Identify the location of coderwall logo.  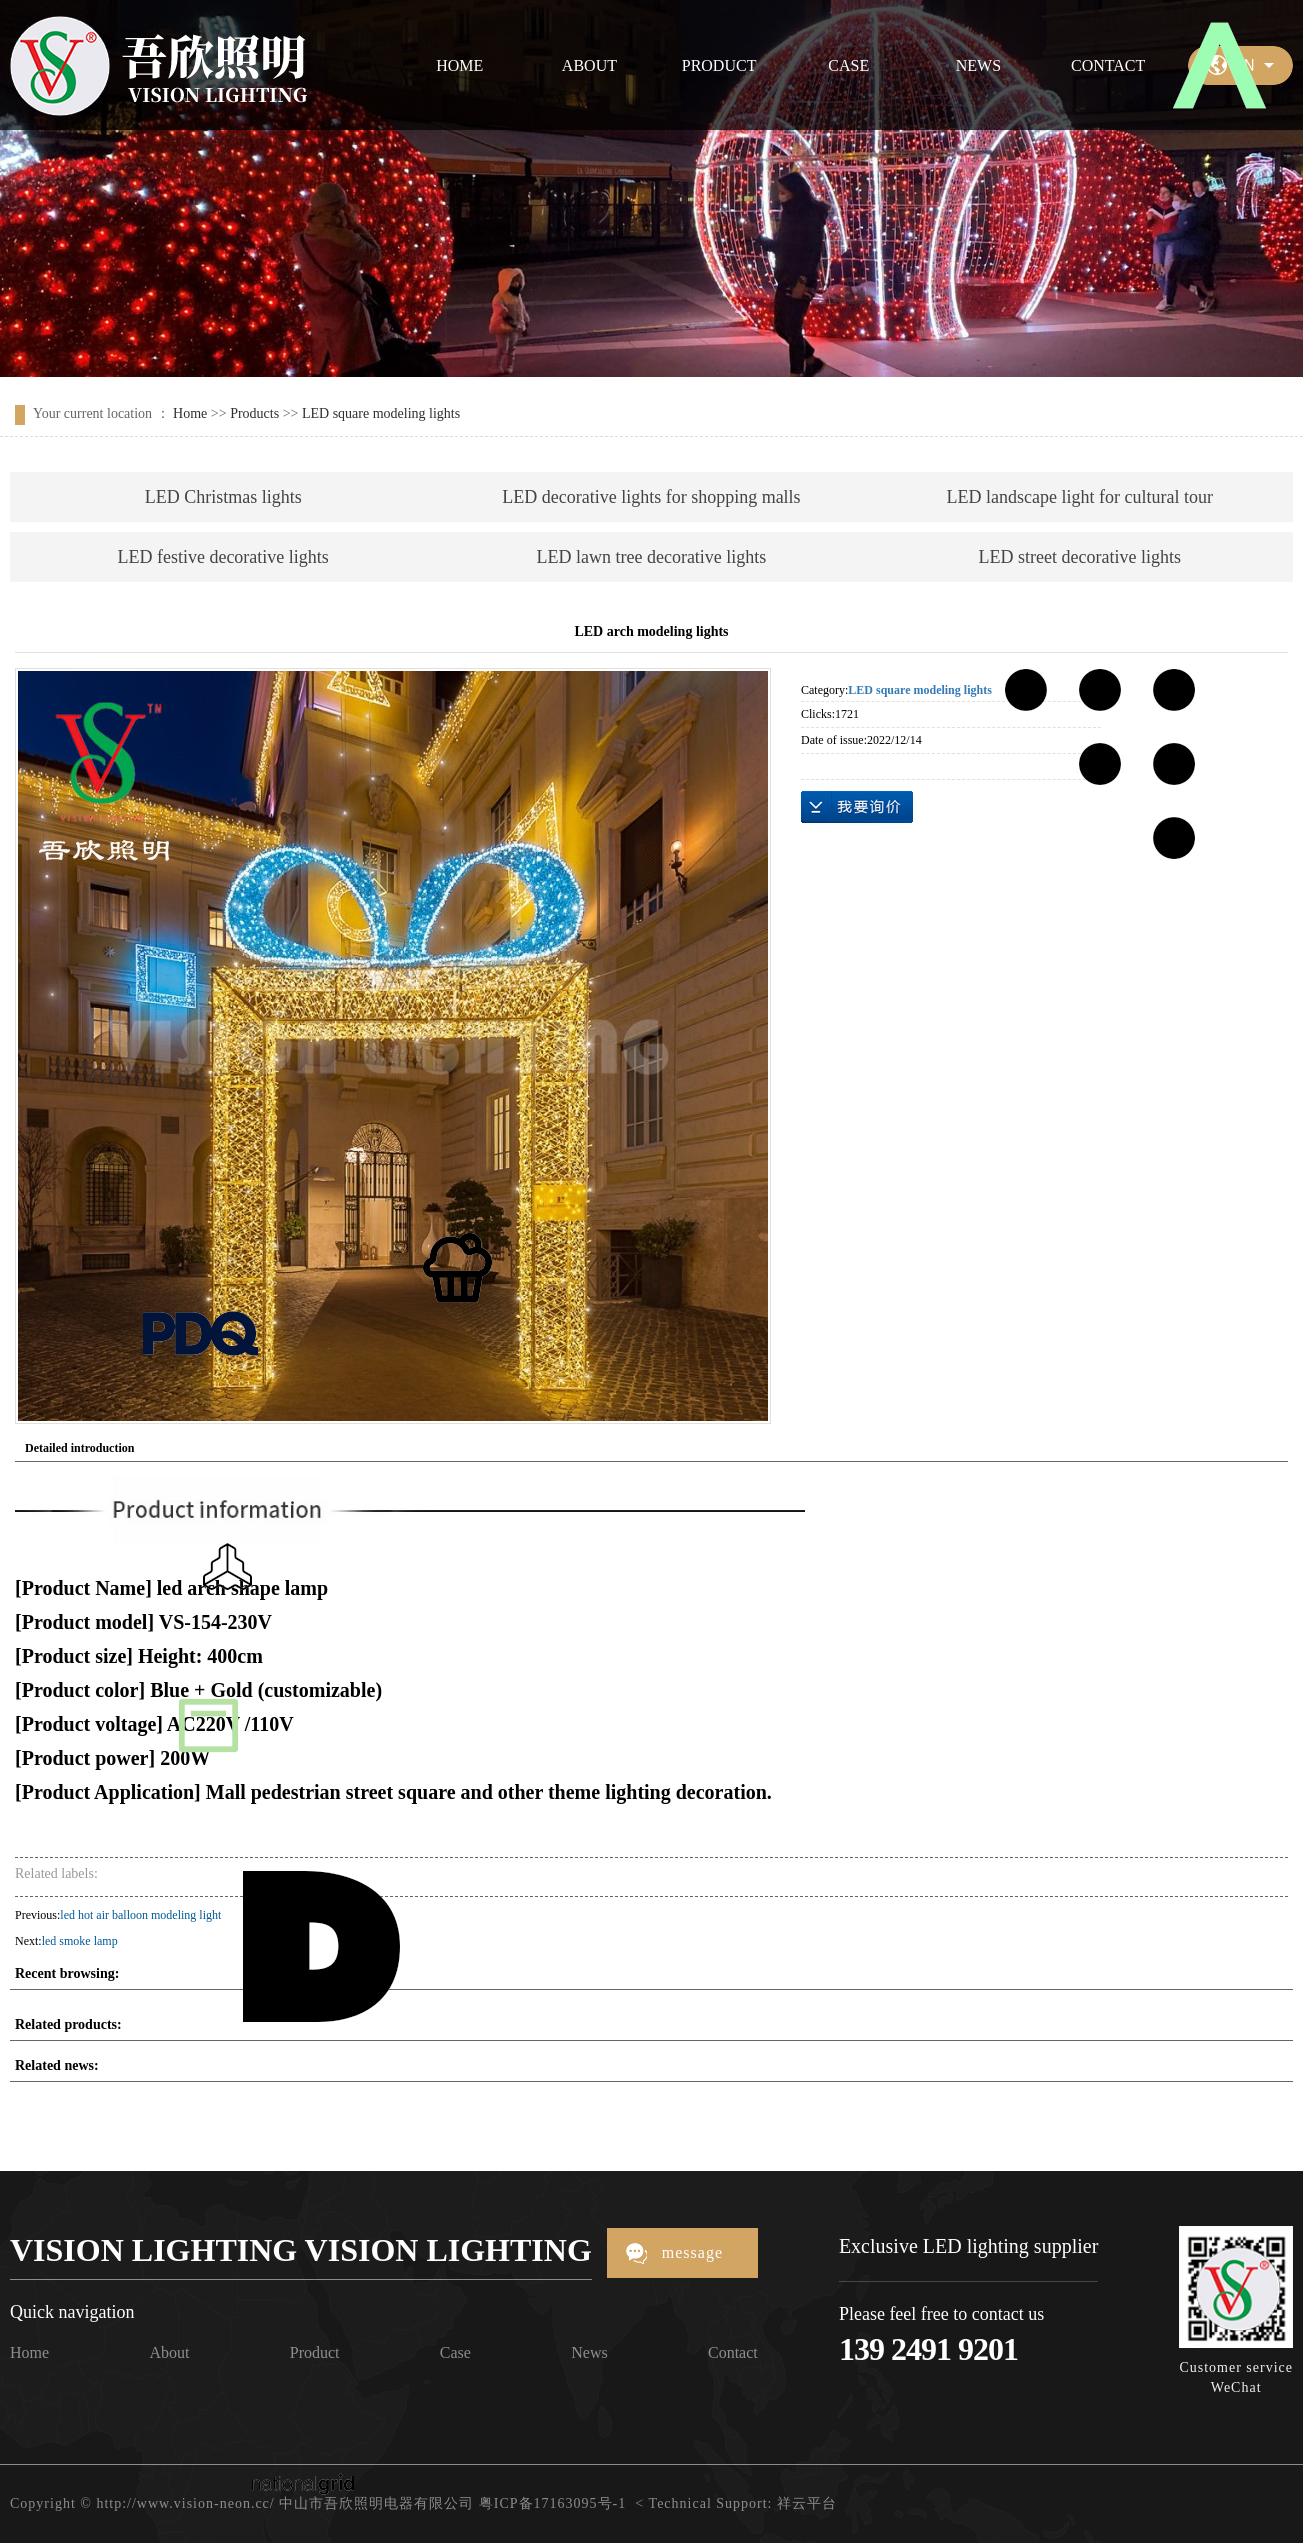
(1100, 764).